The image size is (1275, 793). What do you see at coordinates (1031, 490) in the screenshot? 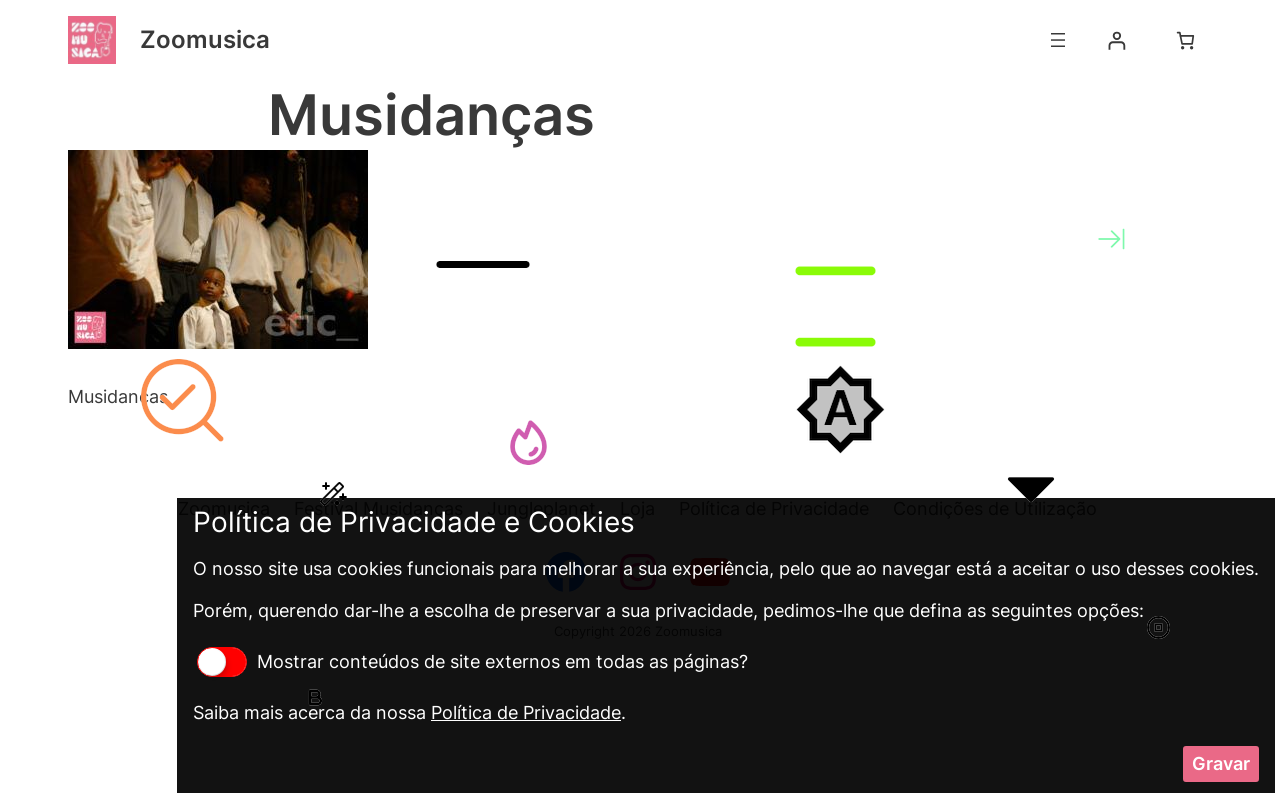
I see `expand a dropdown menu` at bounding box center [1031, 490].